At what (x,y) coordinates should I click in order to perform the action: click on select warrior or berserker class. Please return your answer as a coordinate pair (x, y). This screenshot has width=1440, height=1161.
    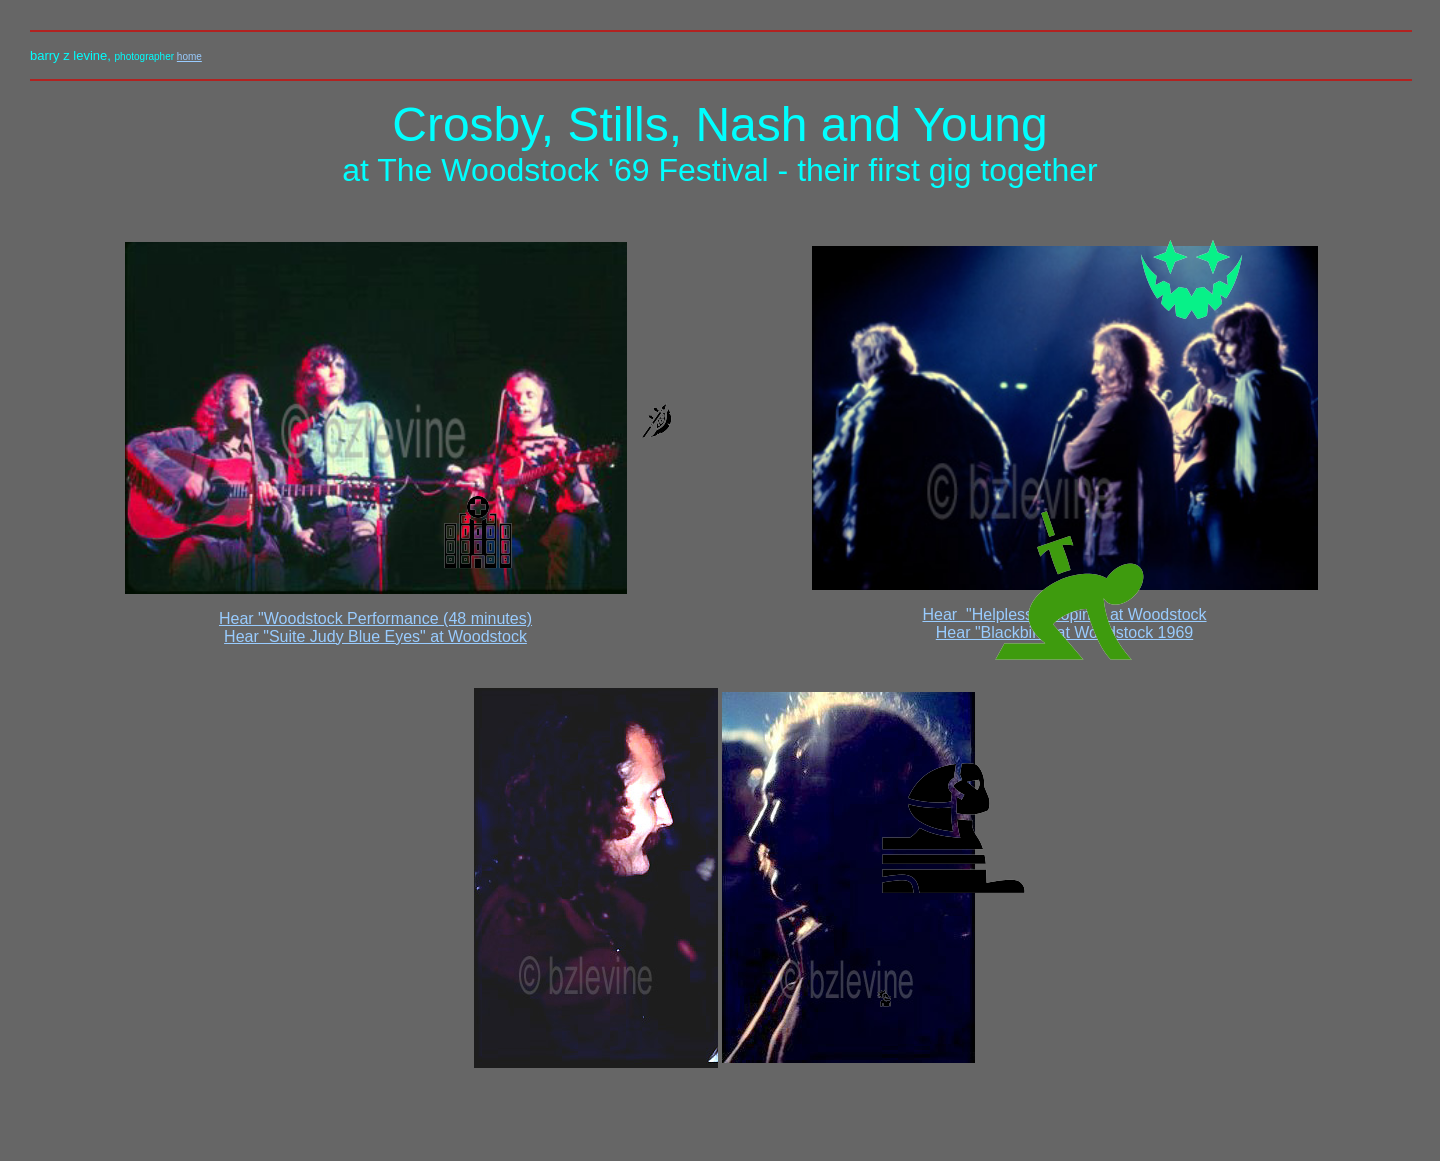
    Looking at the image, I should click on (655, 420).